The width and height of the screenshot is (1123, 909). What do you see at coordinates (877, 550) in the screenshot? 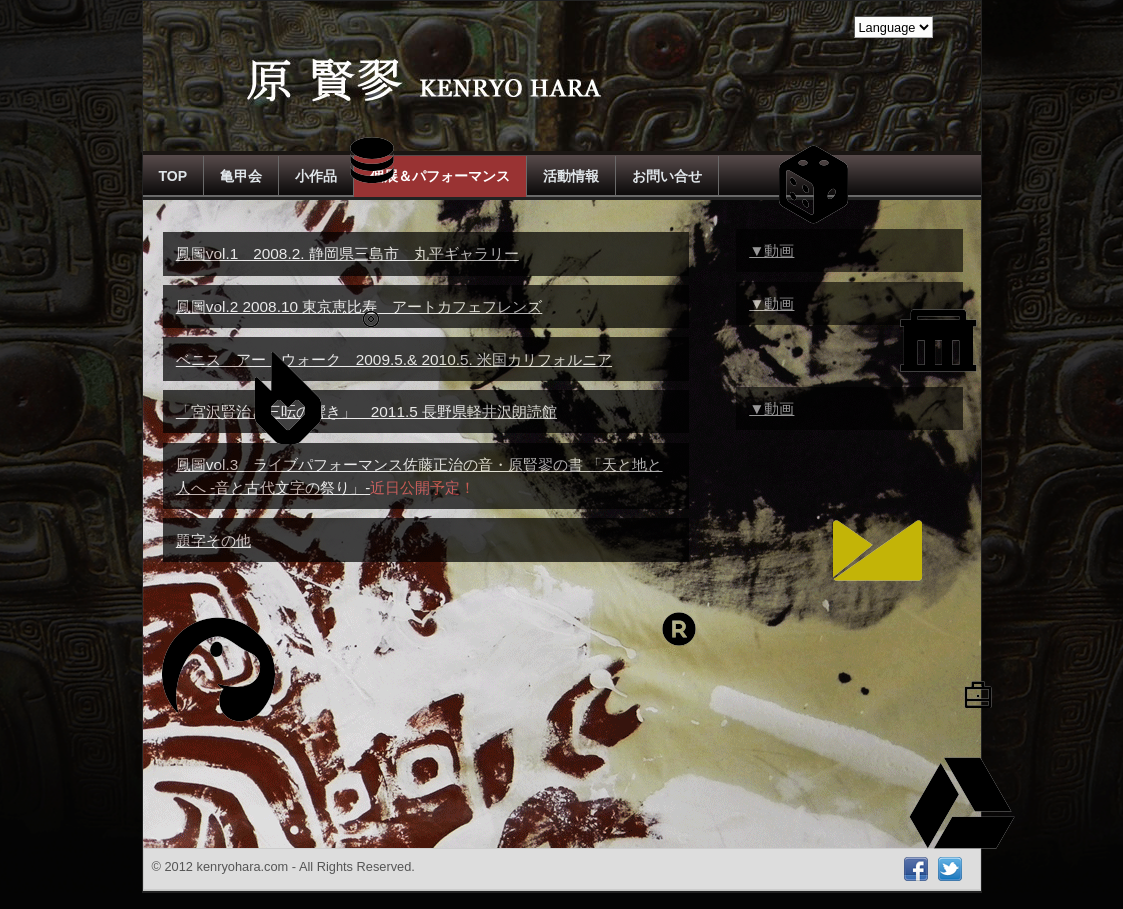
I see `Campaign Monitor logo` at bounding box center [877, 550].